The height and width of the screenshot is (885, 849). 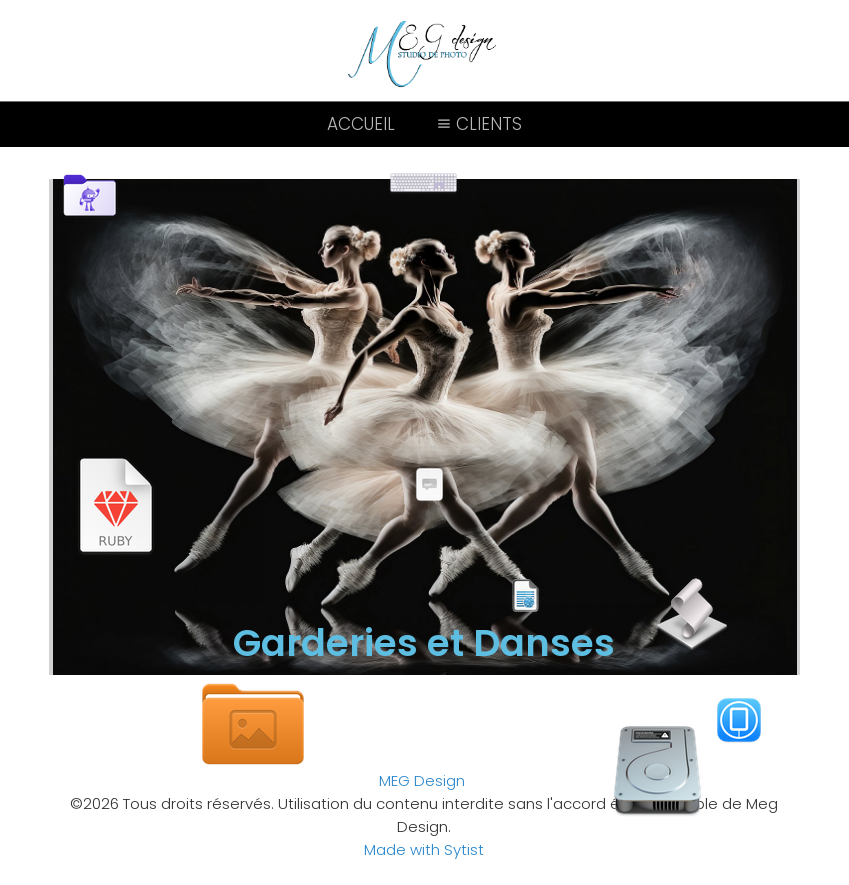 I want to click on access startup disk settings, so click(x=657, y=772).